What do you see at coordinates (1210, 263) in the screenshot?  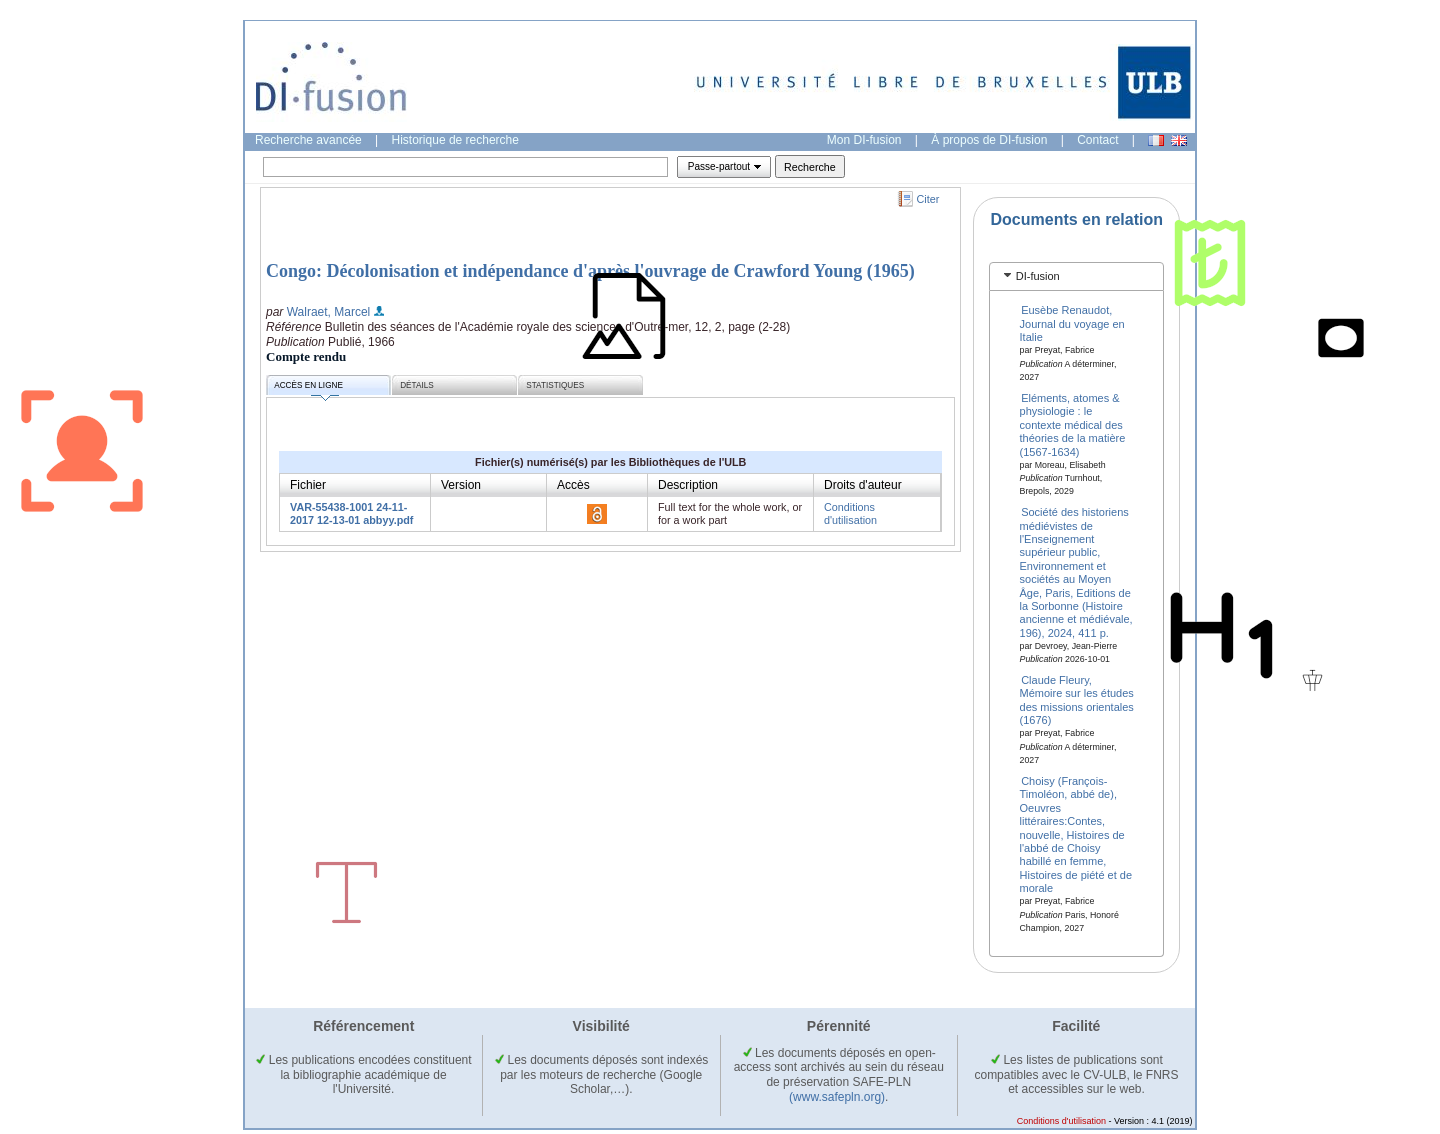 I see `view receipt or transaction in turkish lira` at bounding box center [1210, 263].